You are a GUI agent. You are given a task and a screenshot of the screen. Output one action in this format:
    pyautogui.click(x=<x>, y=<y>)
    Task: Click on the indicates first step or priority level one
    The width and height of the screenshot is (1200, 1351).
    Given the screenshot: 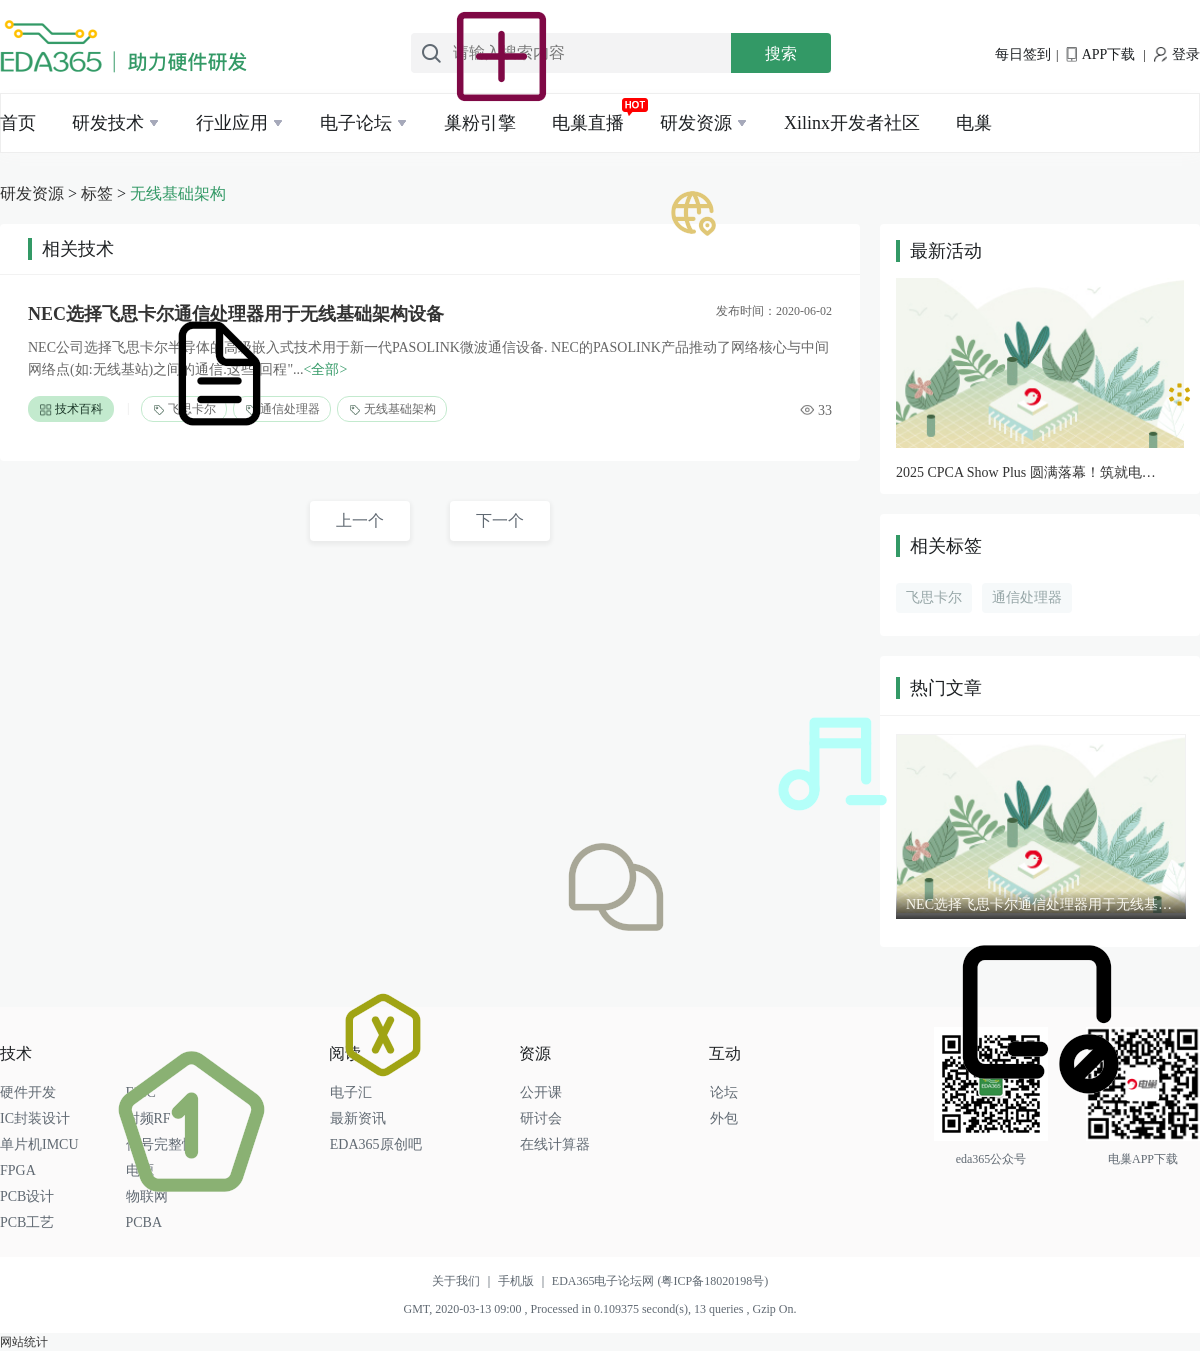 What is the action you would take?
    pyautogui.click(x=191, y=1125)
    